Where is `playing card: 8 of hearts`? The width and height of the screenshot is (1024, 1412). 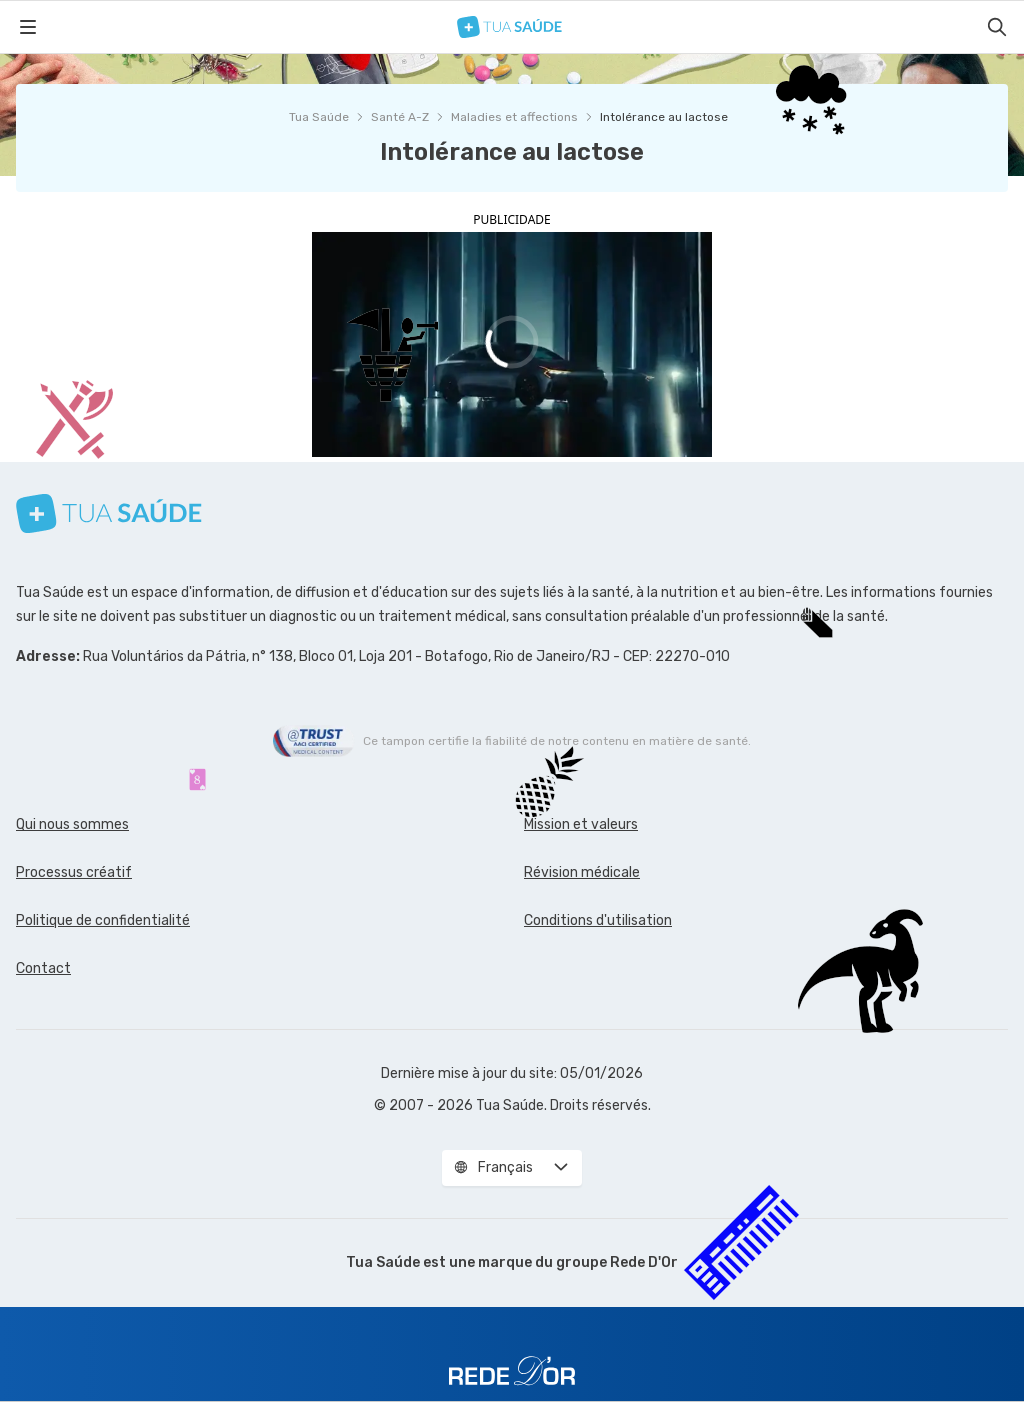
playing card: 8 of hearts is located at coordinates (197, 779).